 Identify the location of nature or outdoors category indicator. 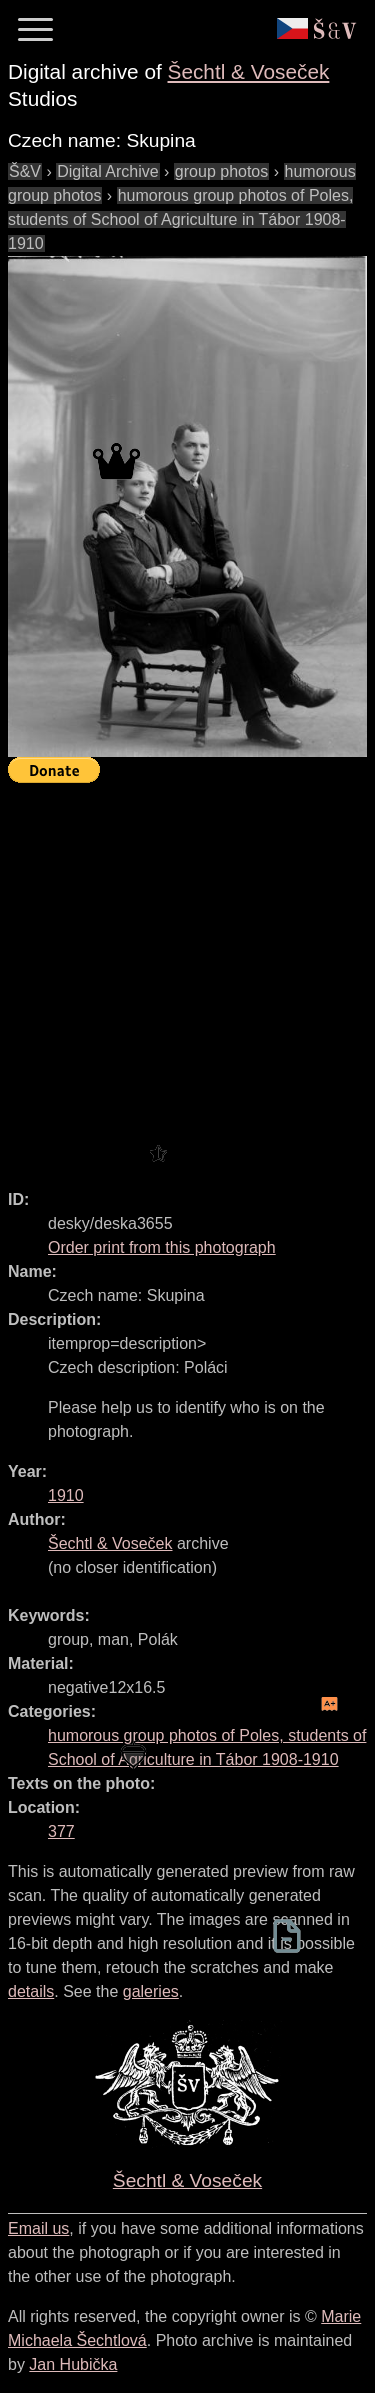
(133, 1754).